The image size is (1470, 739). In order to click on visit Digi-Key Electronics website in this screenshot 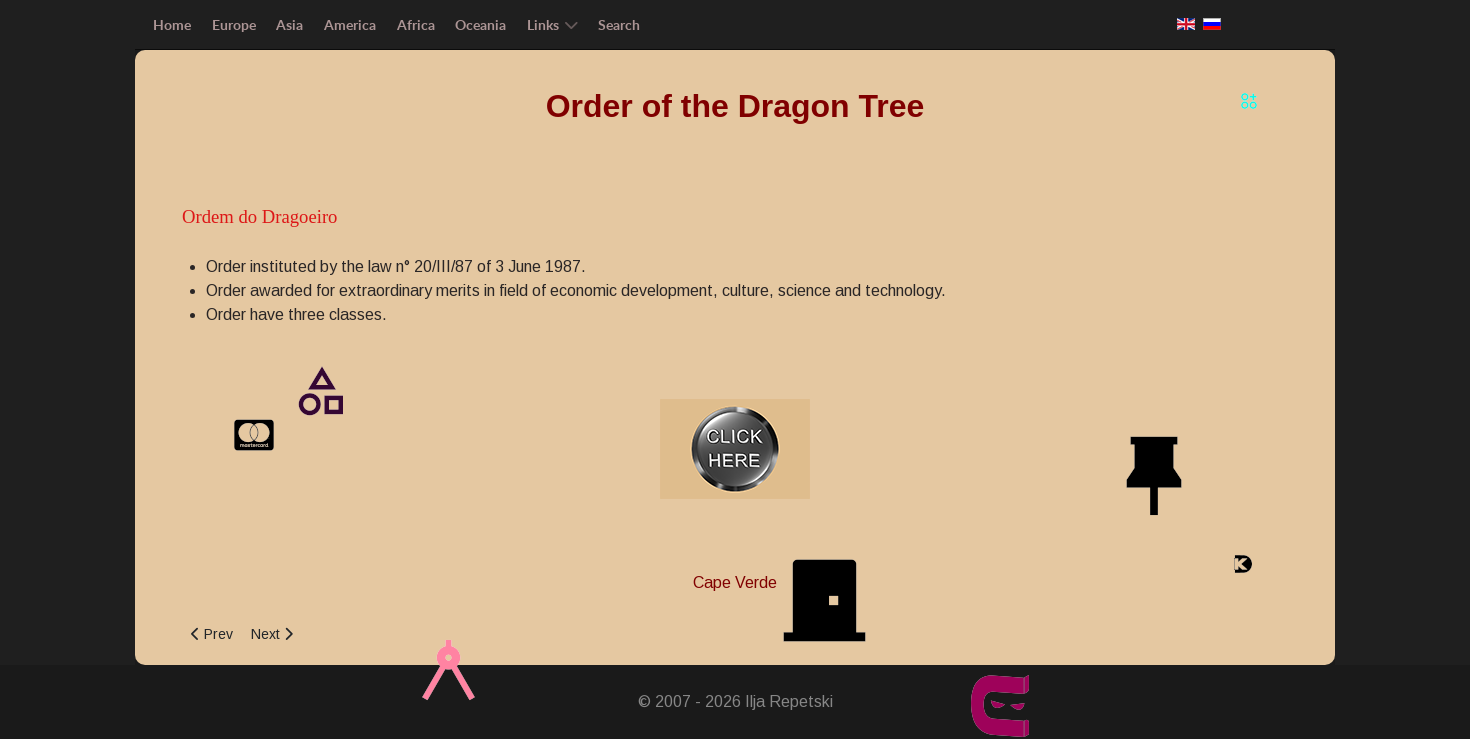, I will do `click(1243, 564)`.